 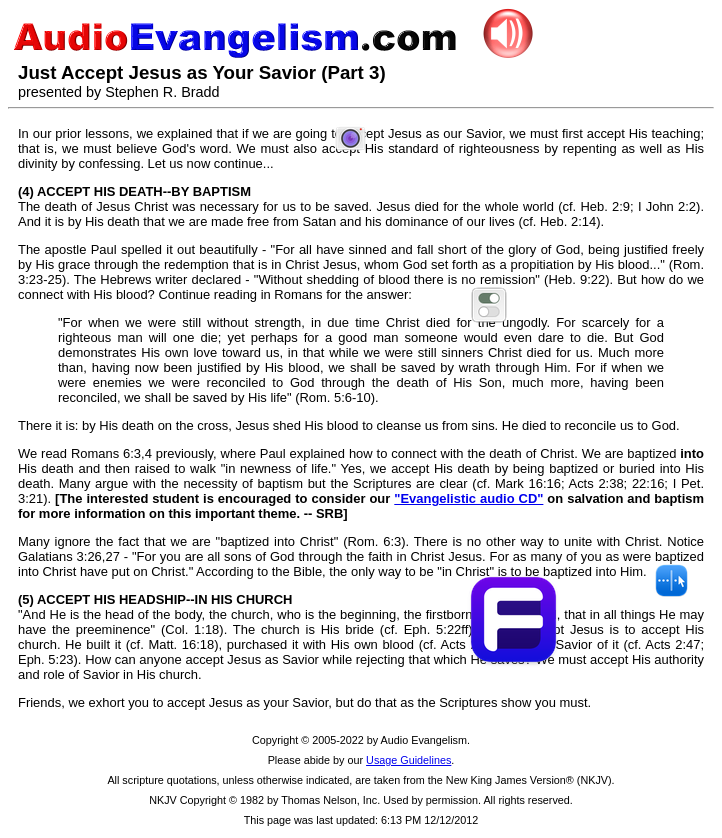 I want to click on open floorp browser, so click(x=513, y=619).